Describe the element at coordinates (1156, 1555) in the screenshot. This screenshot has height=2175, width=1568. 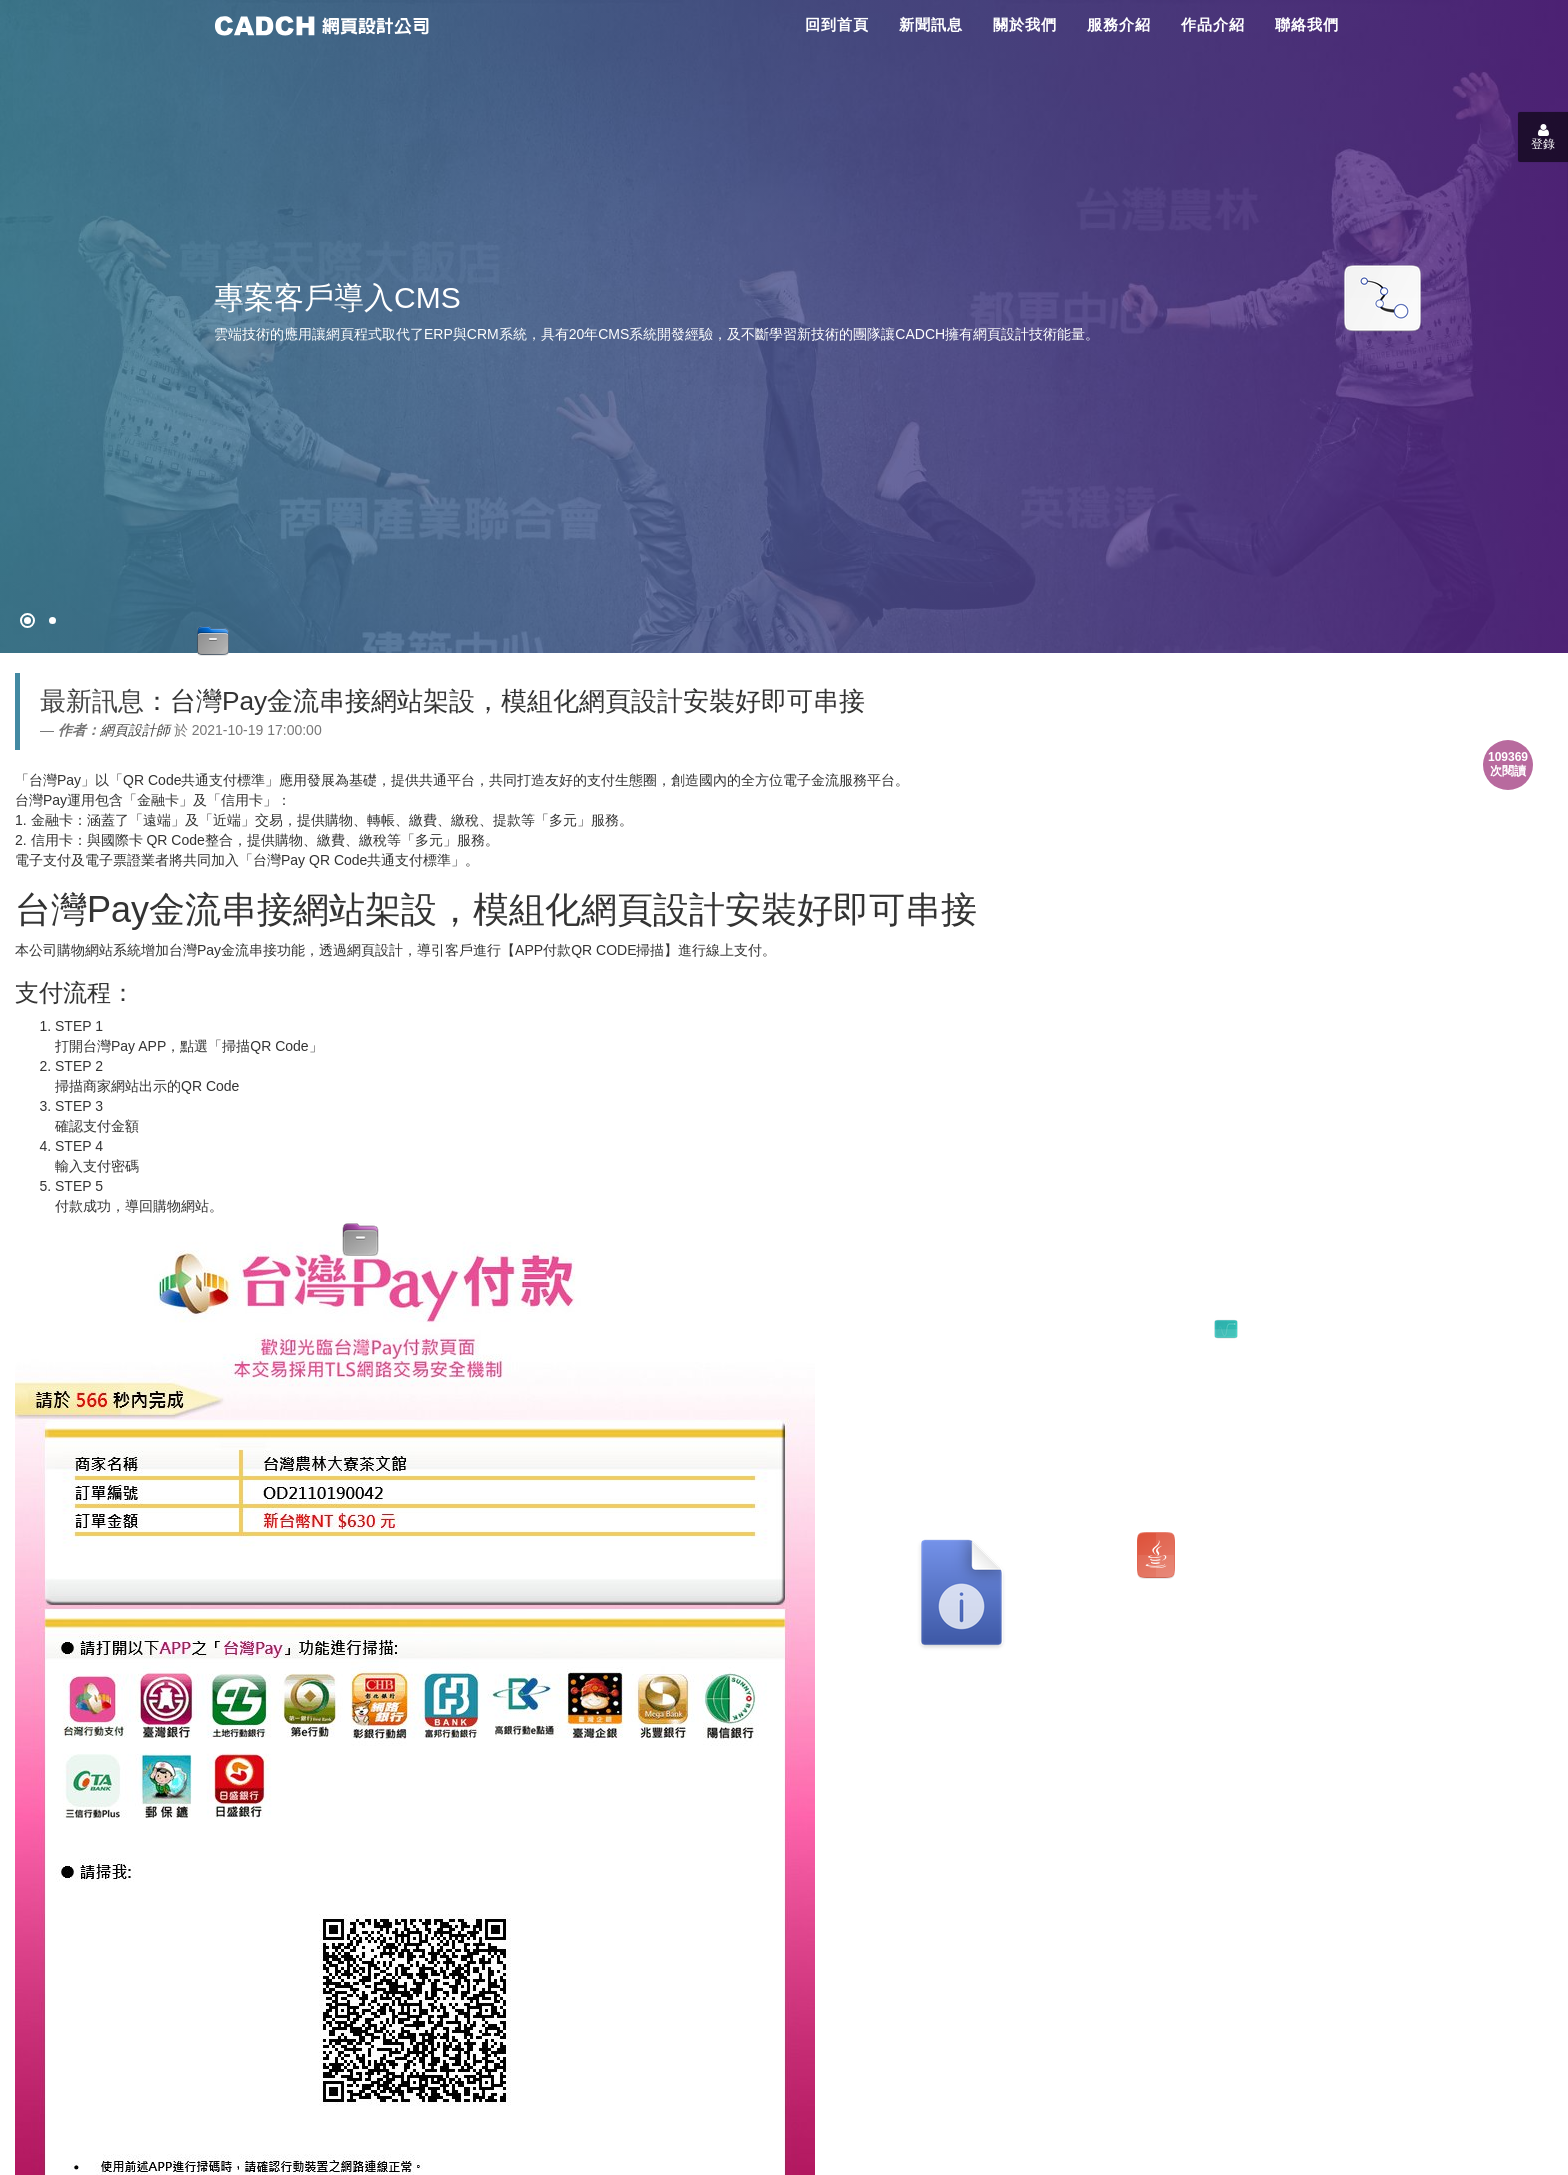
I see `java archive file (.jar)` at that location.